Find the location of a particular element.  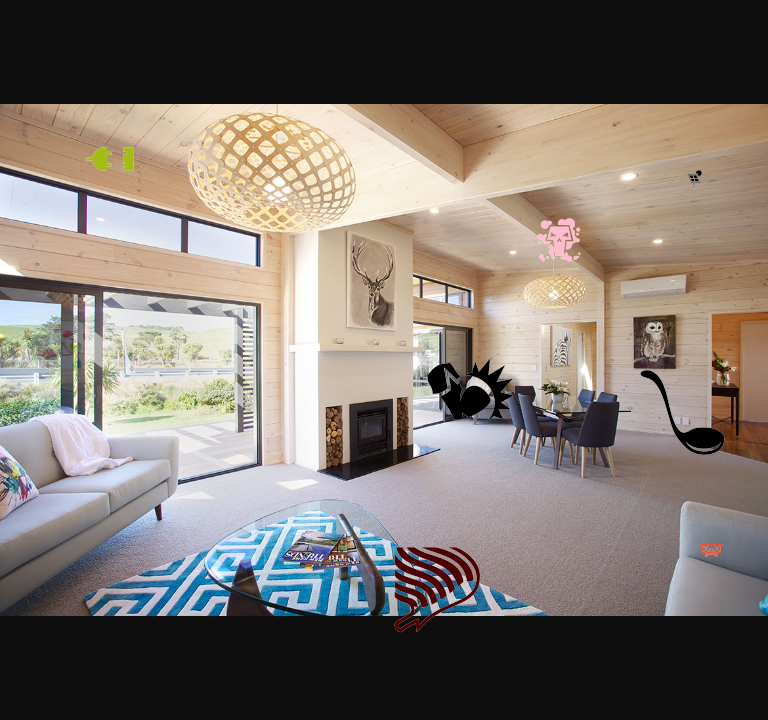

kick attack action in a game is located at coordinates (470, 390).